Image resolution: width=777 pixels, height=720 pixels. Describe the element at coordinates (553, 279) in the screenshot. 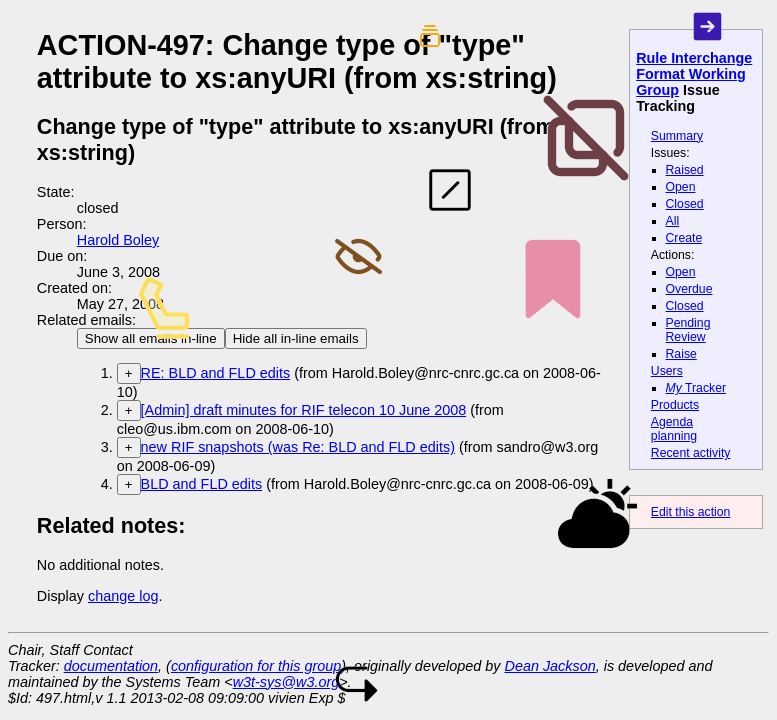

I see `indicates a saved or bookmarked item` at that location.